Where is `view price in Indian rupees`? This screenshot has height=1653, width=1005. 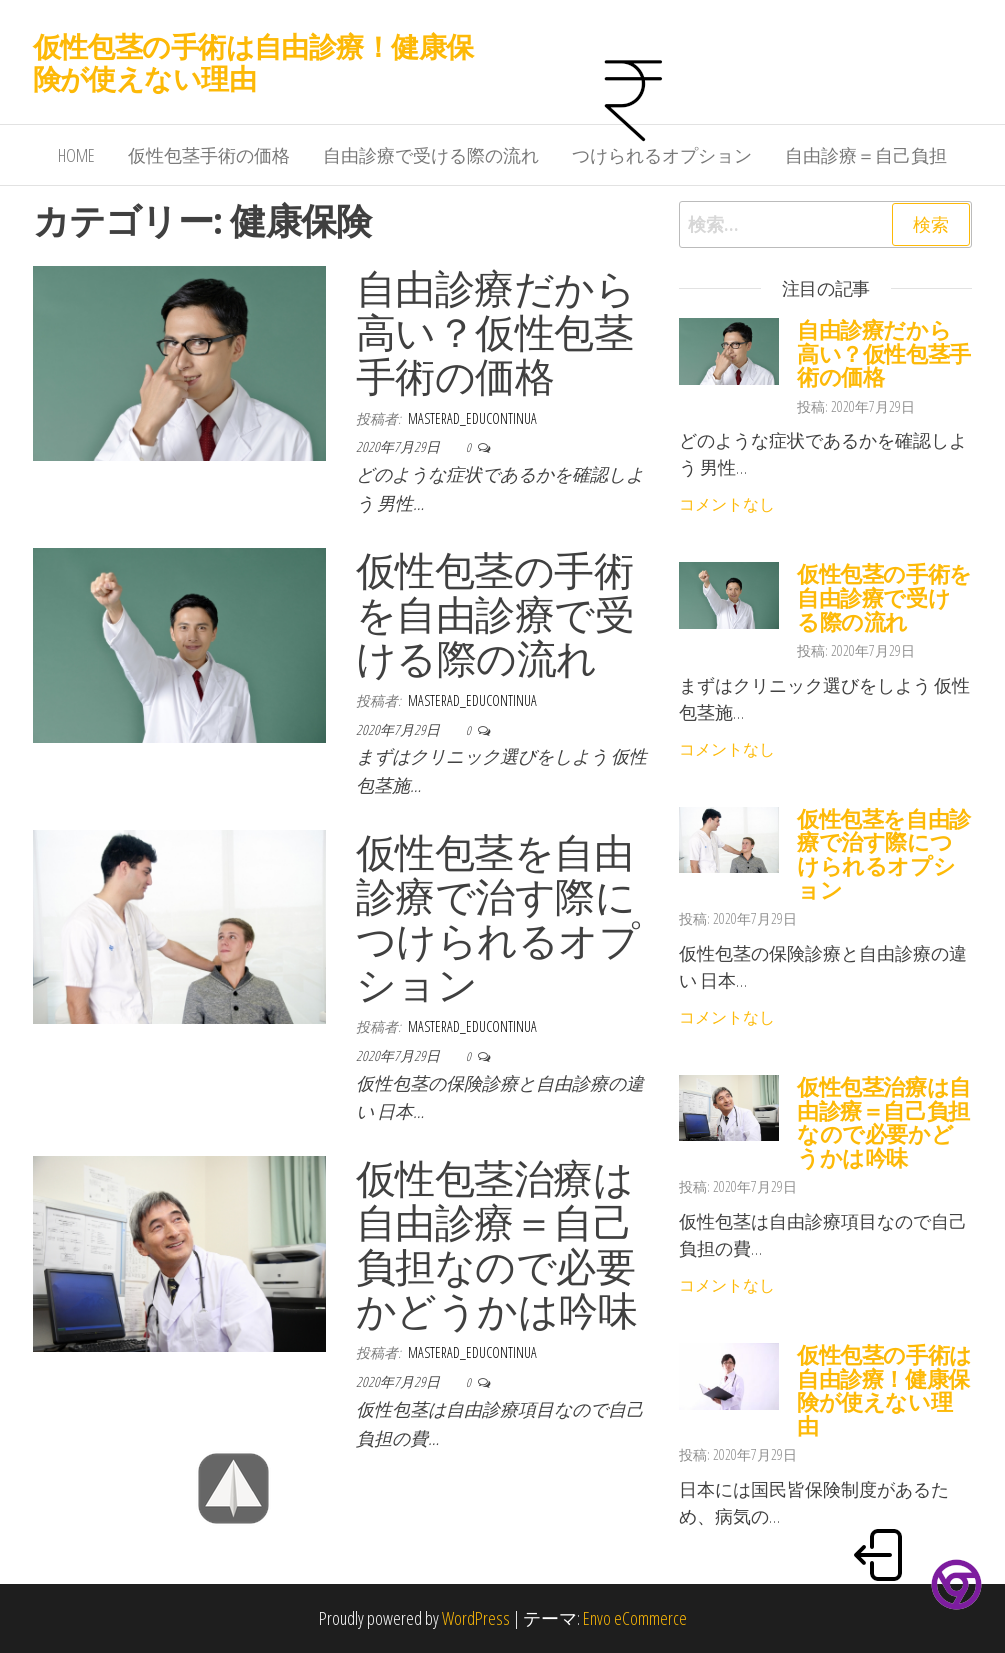 view price in Indian rupees is located at coordinates (630, 99).